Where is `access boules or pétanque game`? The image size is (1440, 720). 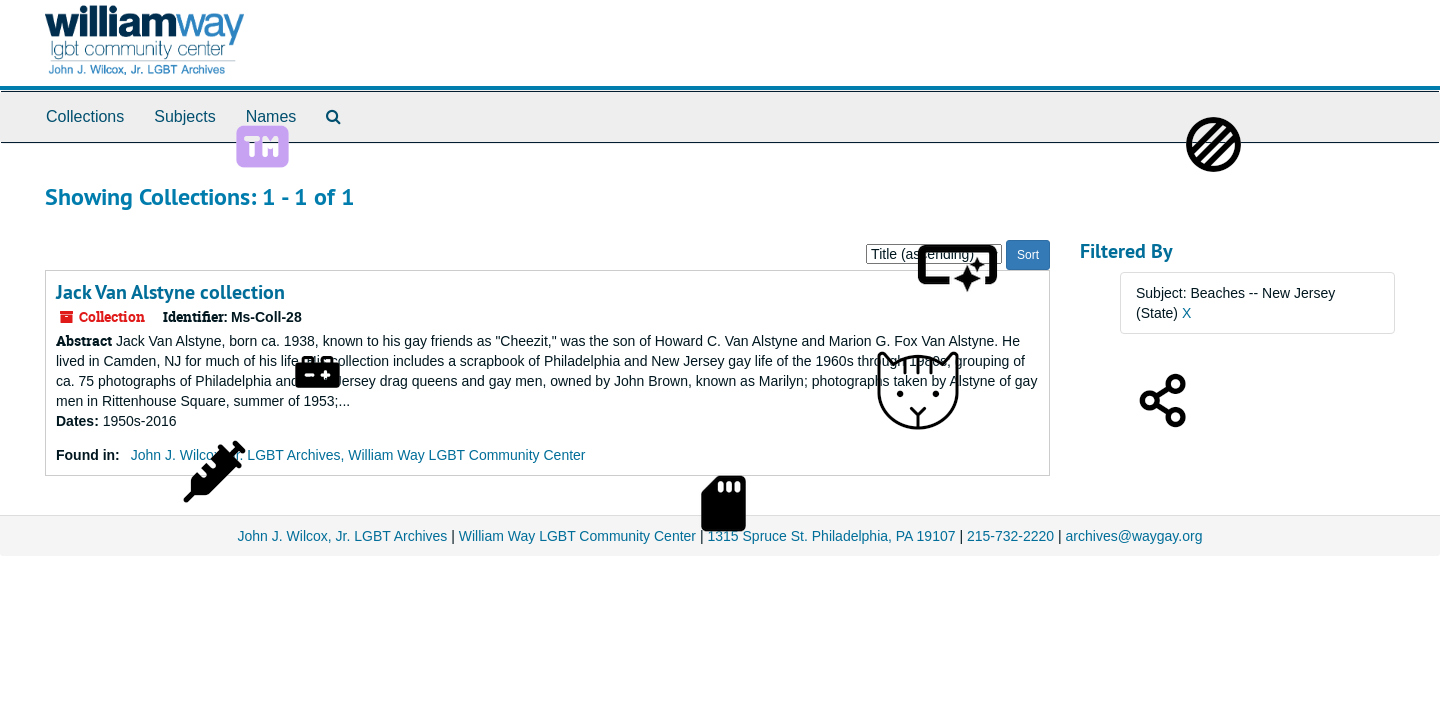 access boules or pétanque game is located at coordinates (1213, 144).